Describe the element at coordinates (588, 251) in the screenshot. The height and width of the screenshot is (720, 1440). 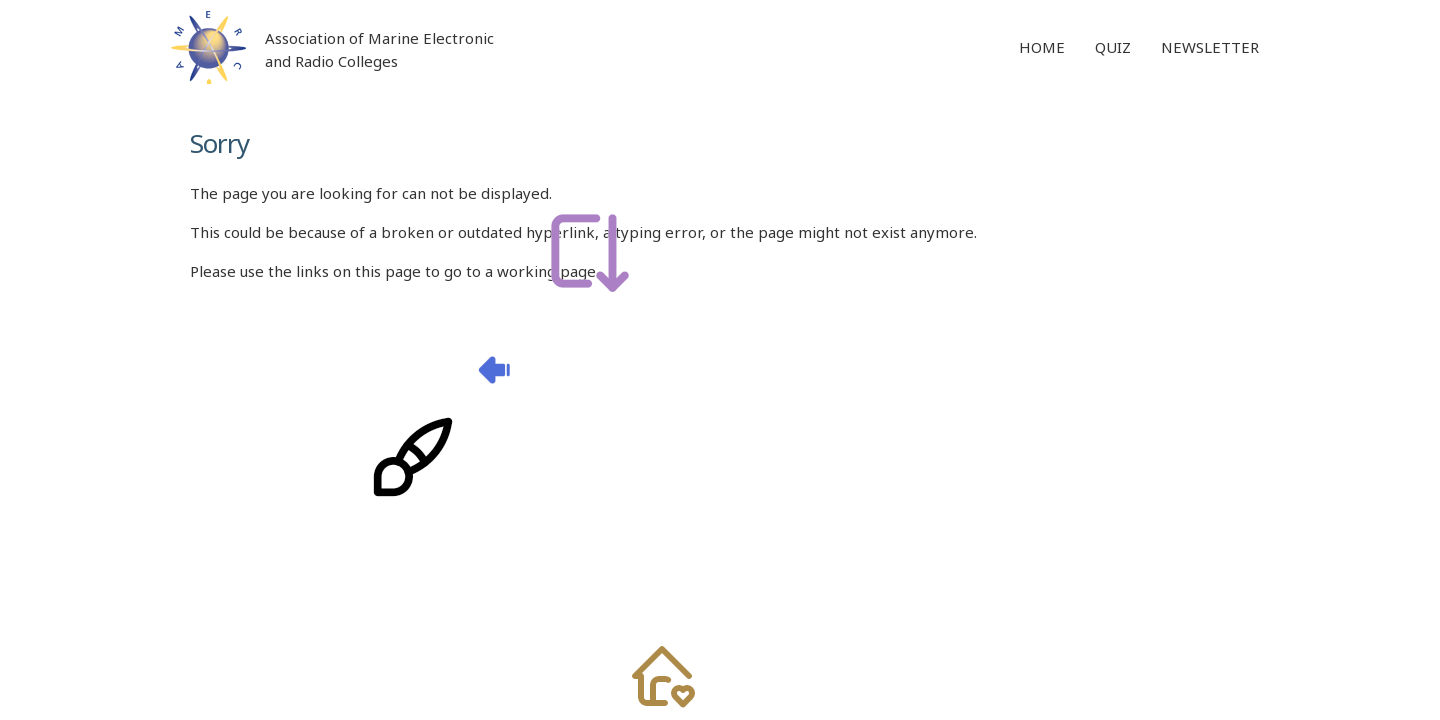
I see `auto-fit content to bottom boundary` at that location.